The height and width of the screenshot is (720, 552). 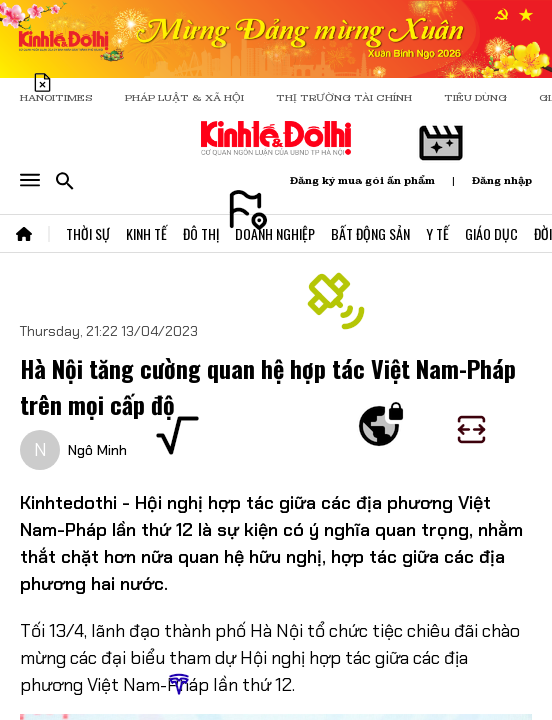 What do you see at coordinates (177, 435) in the screenshot?
I see `access square root or radical function in calculator` at bounding box center [177, 435].